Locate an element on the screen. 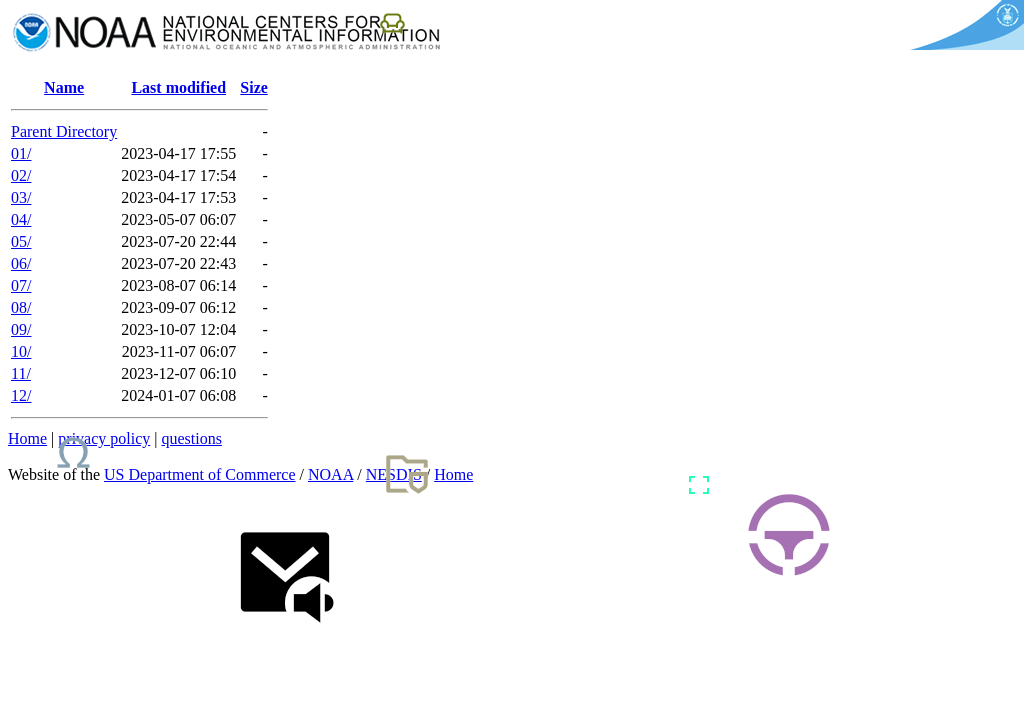 The height and width of the screenshot is (720, 1024). access protected or secure files is located at coordinates (407, 474).